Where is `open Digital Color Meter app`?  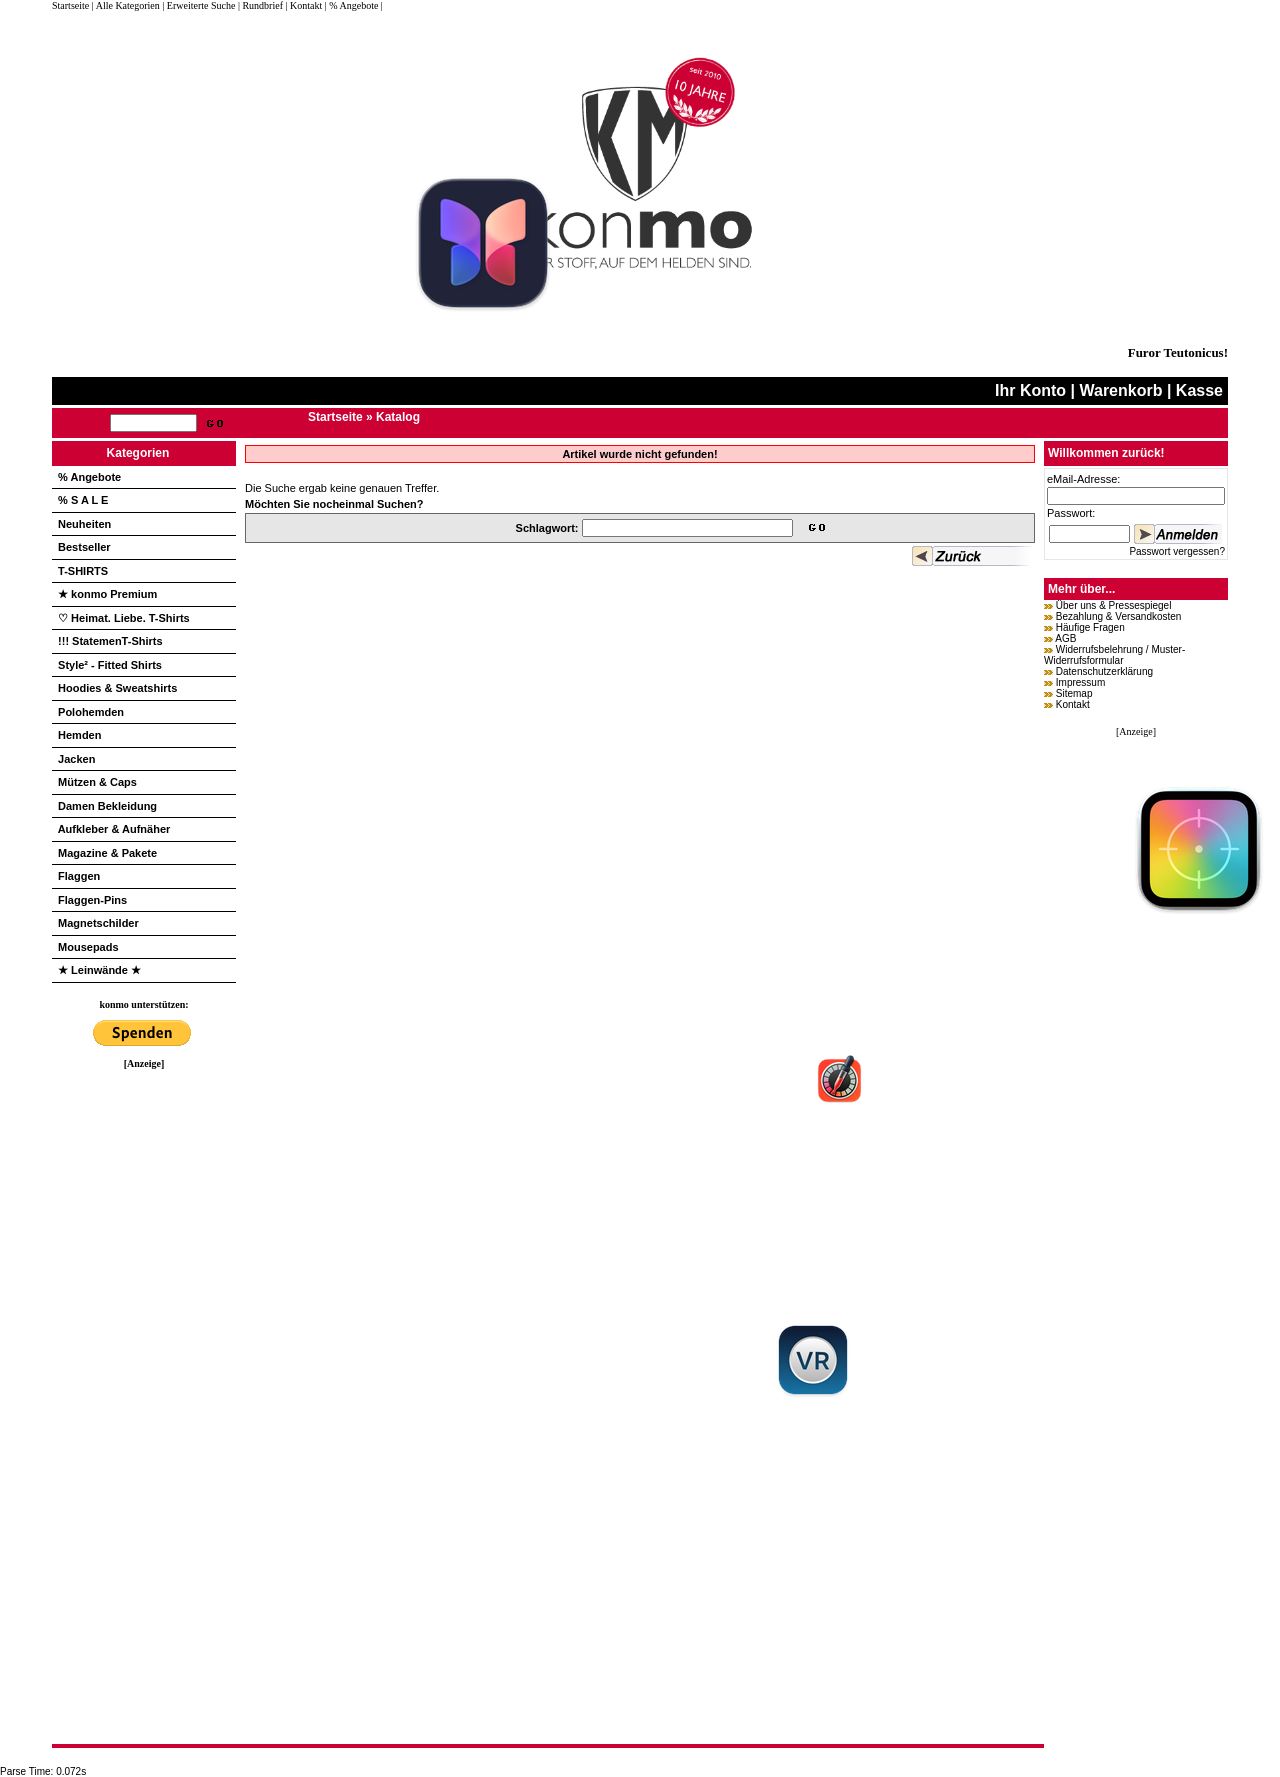
open Digital Color Meter app is located at coordinates (839, 1080).